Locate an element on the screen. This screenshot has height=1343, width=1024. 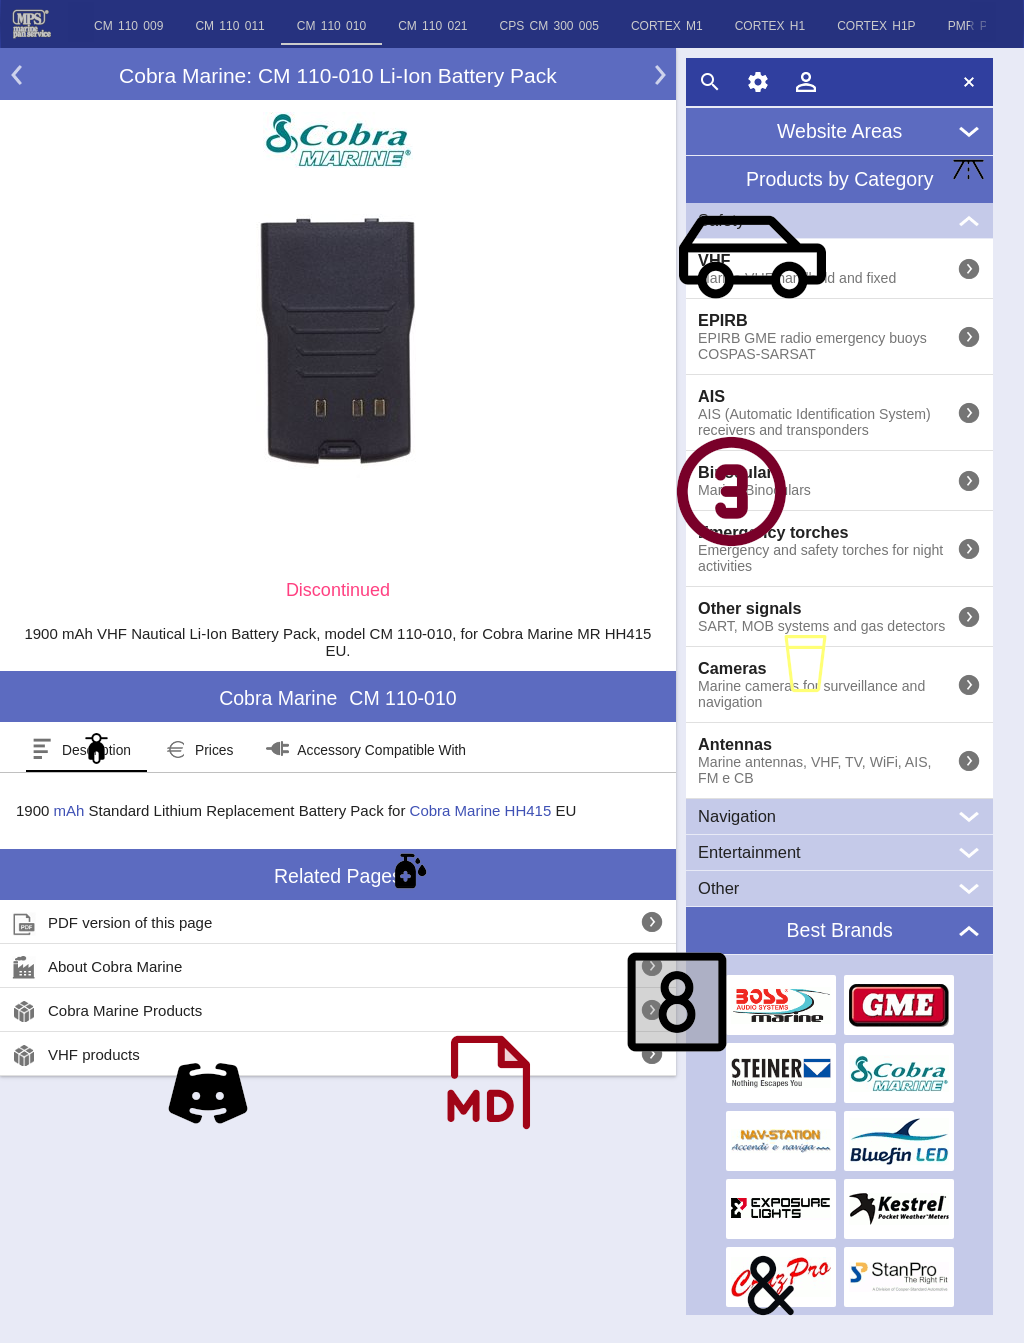
view nearby bars or pubs is located at coordinates (805, 662).